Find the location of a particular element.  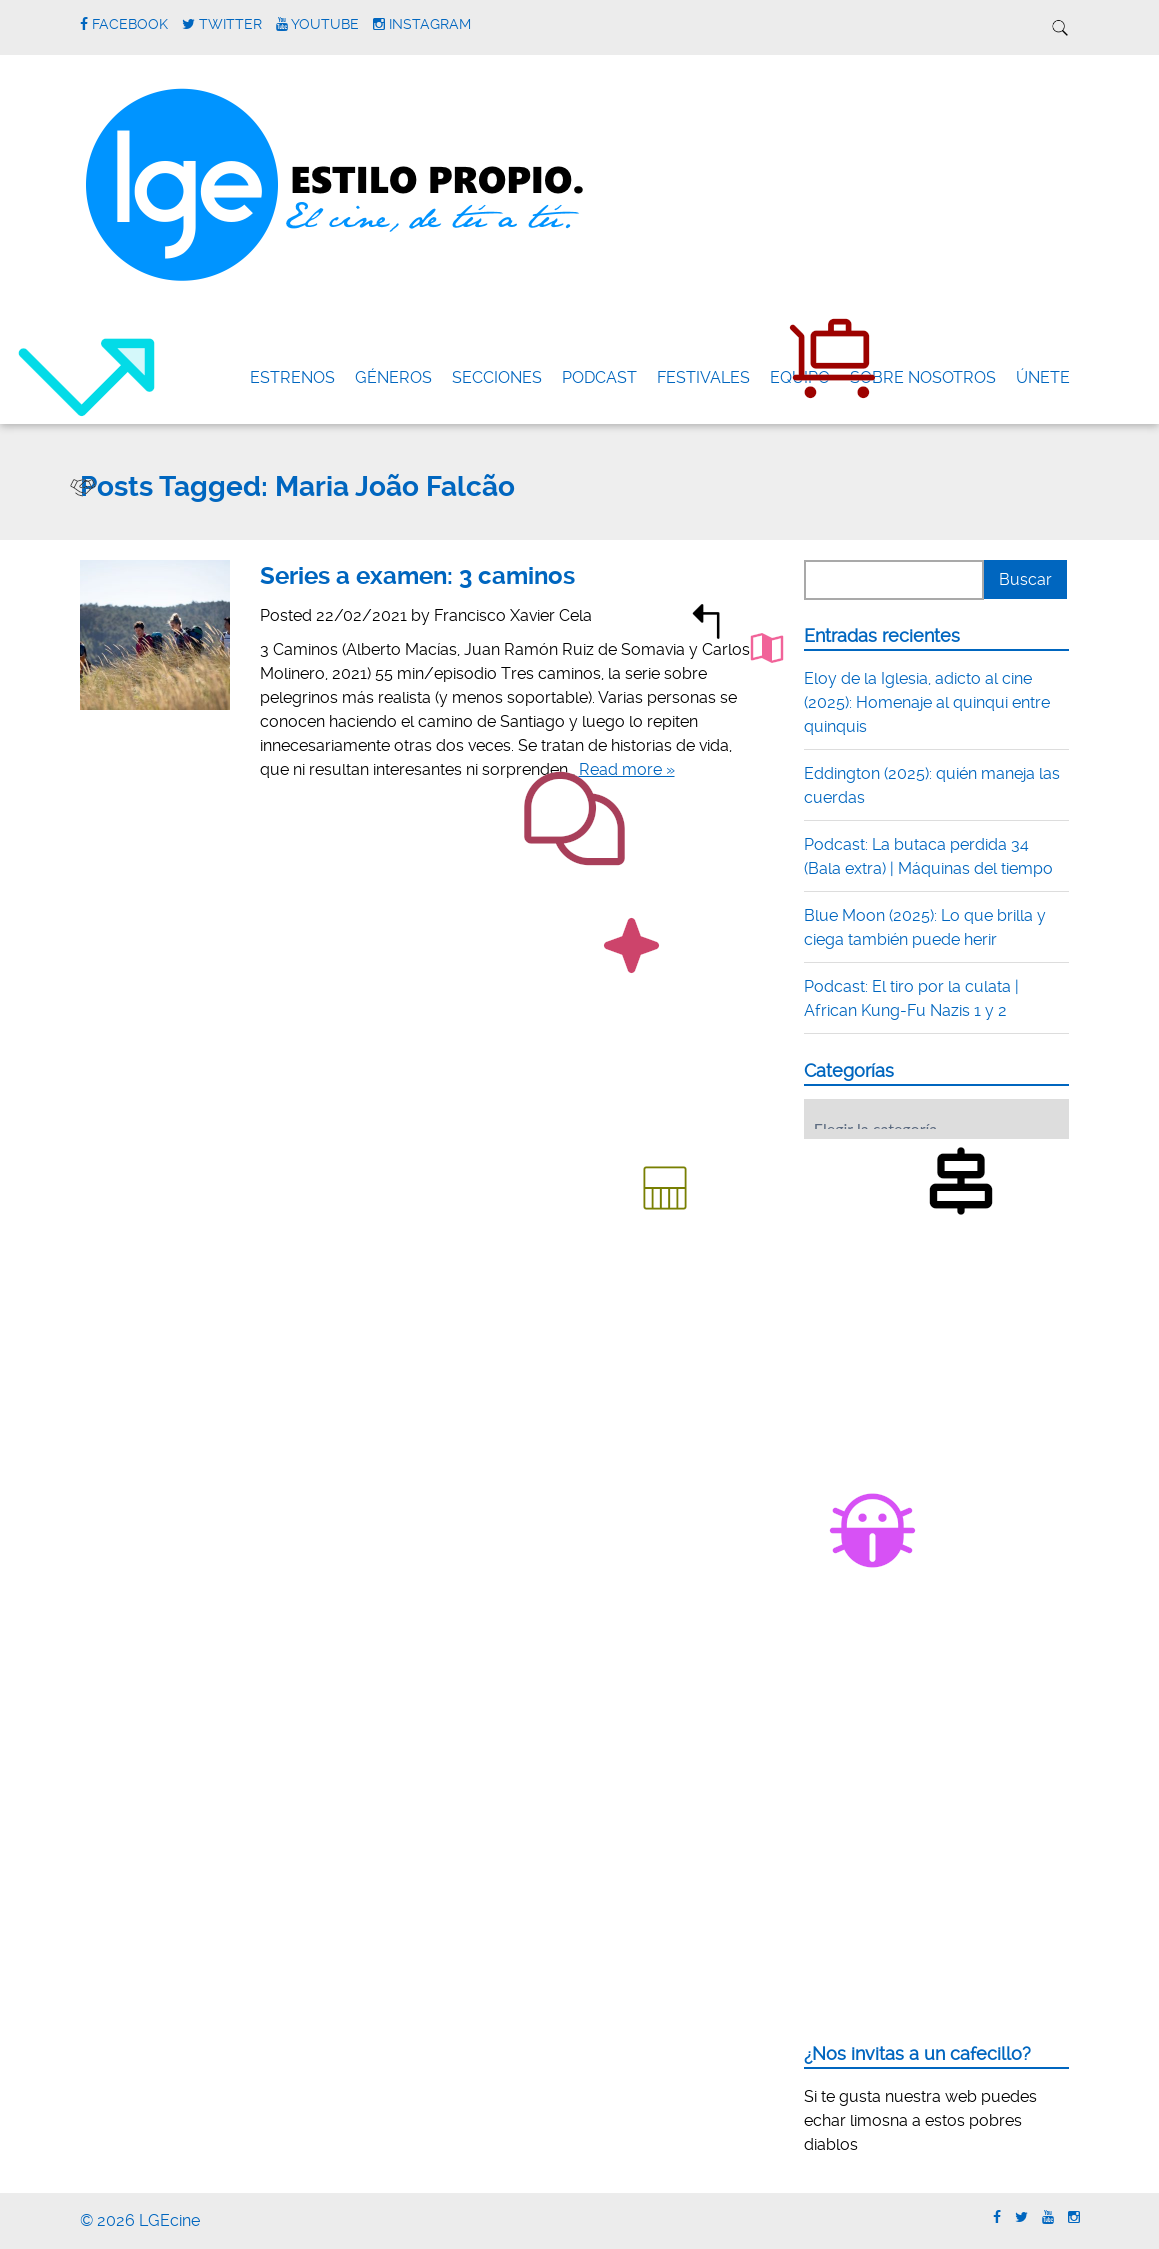

open chat or messaging is located at coordinates (574, 818).